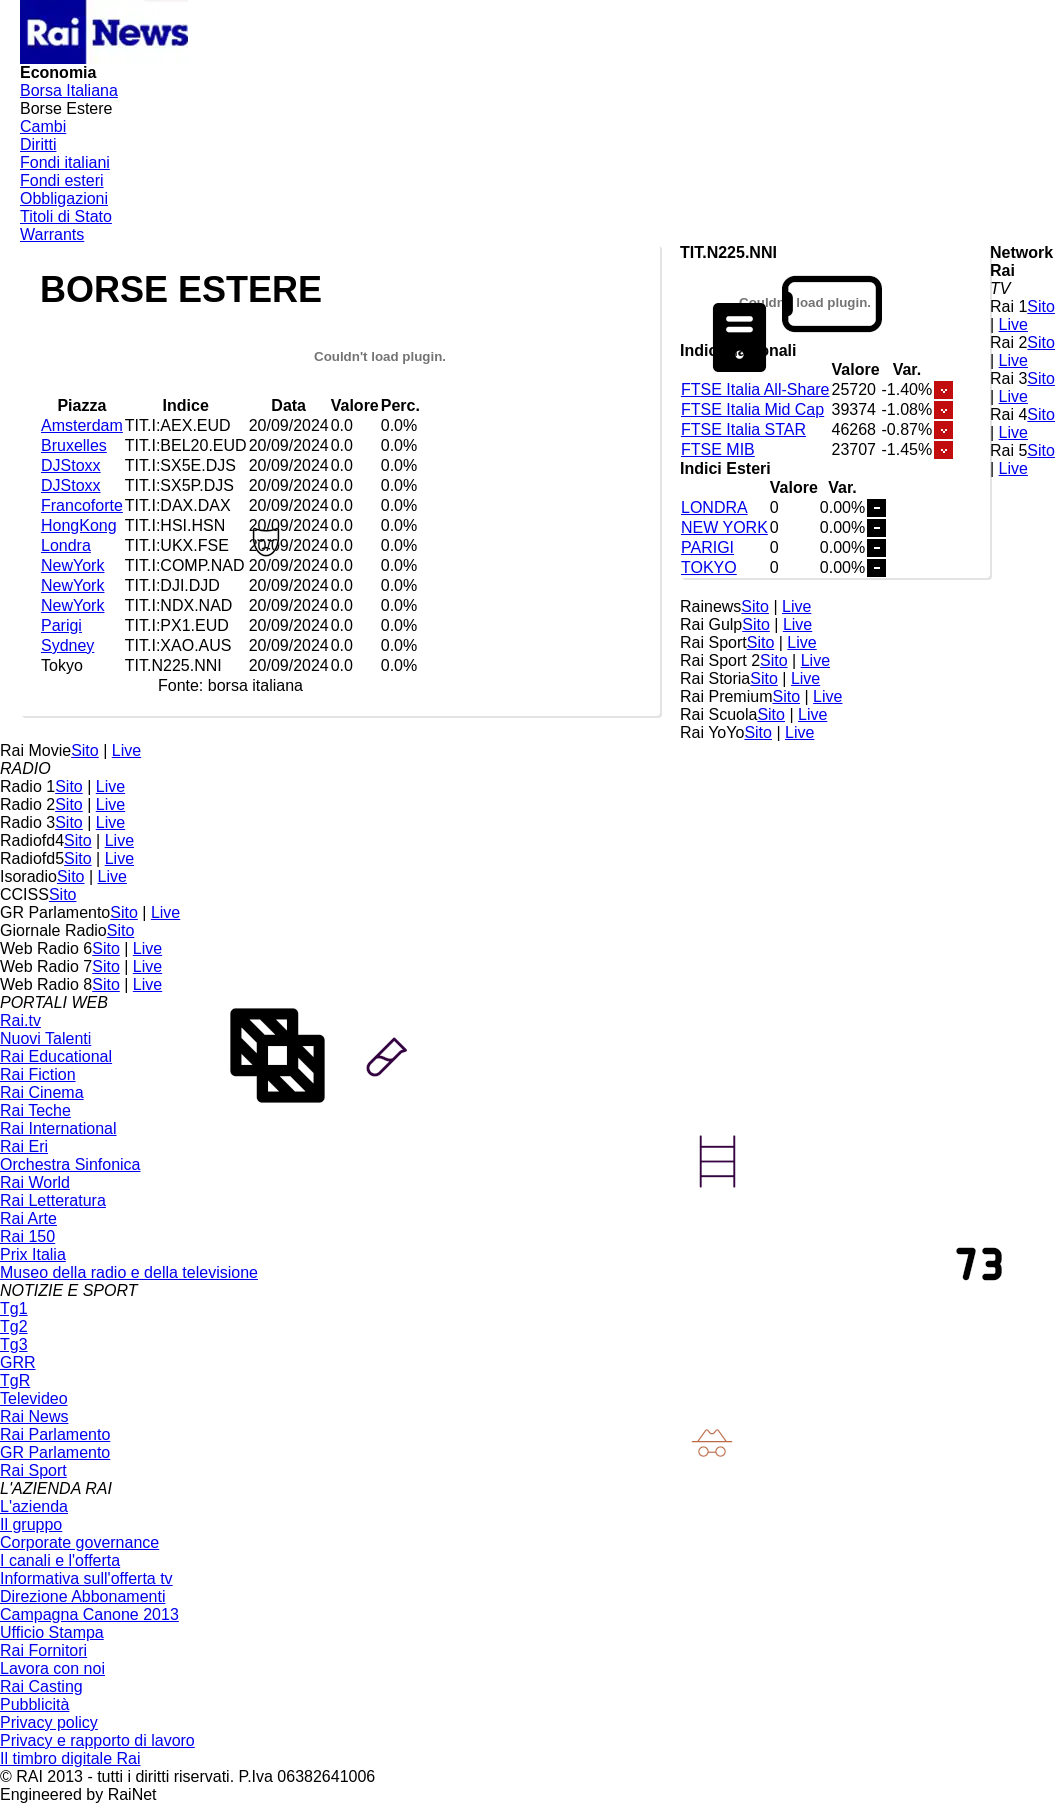 Image resolution: width=1060 pixels, height=1804 pixels. Describe the element at coordinates (717, 1161) in the screenshot. I see `access step-by-step instructions or tutorial` at that location.